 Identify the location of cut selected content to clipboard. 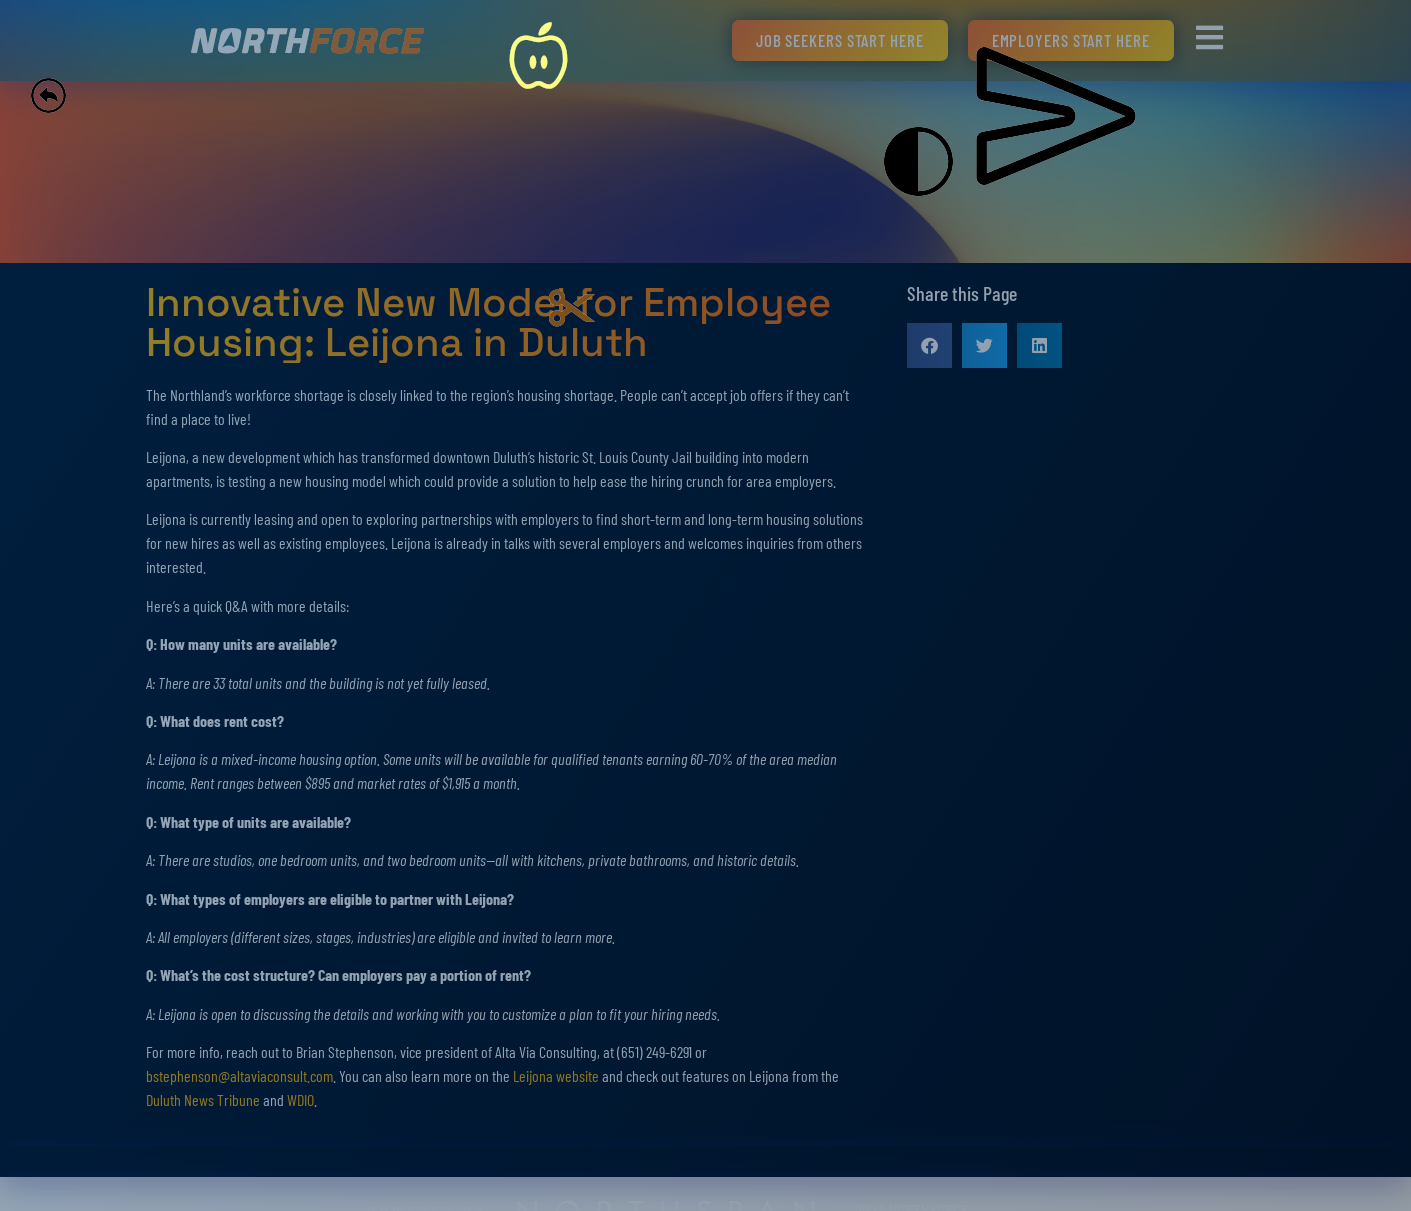
(572, 308).